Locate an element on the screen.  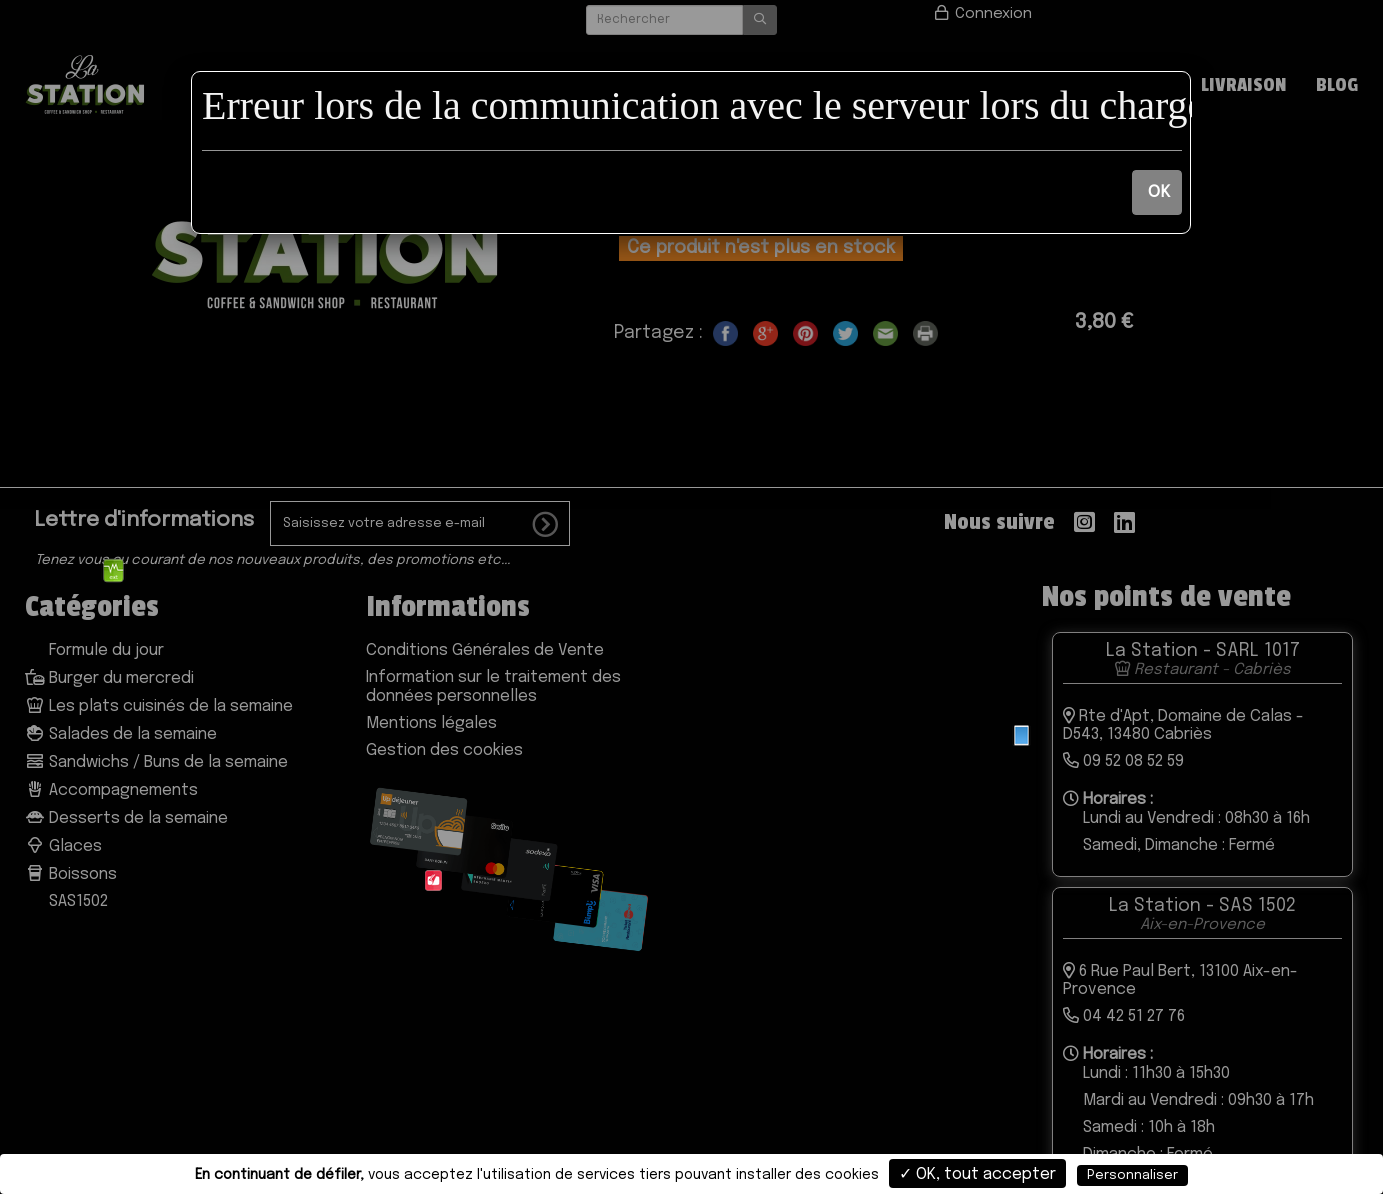
iPad Pro with cellular connectivity is located at coordinates (1021, 735).